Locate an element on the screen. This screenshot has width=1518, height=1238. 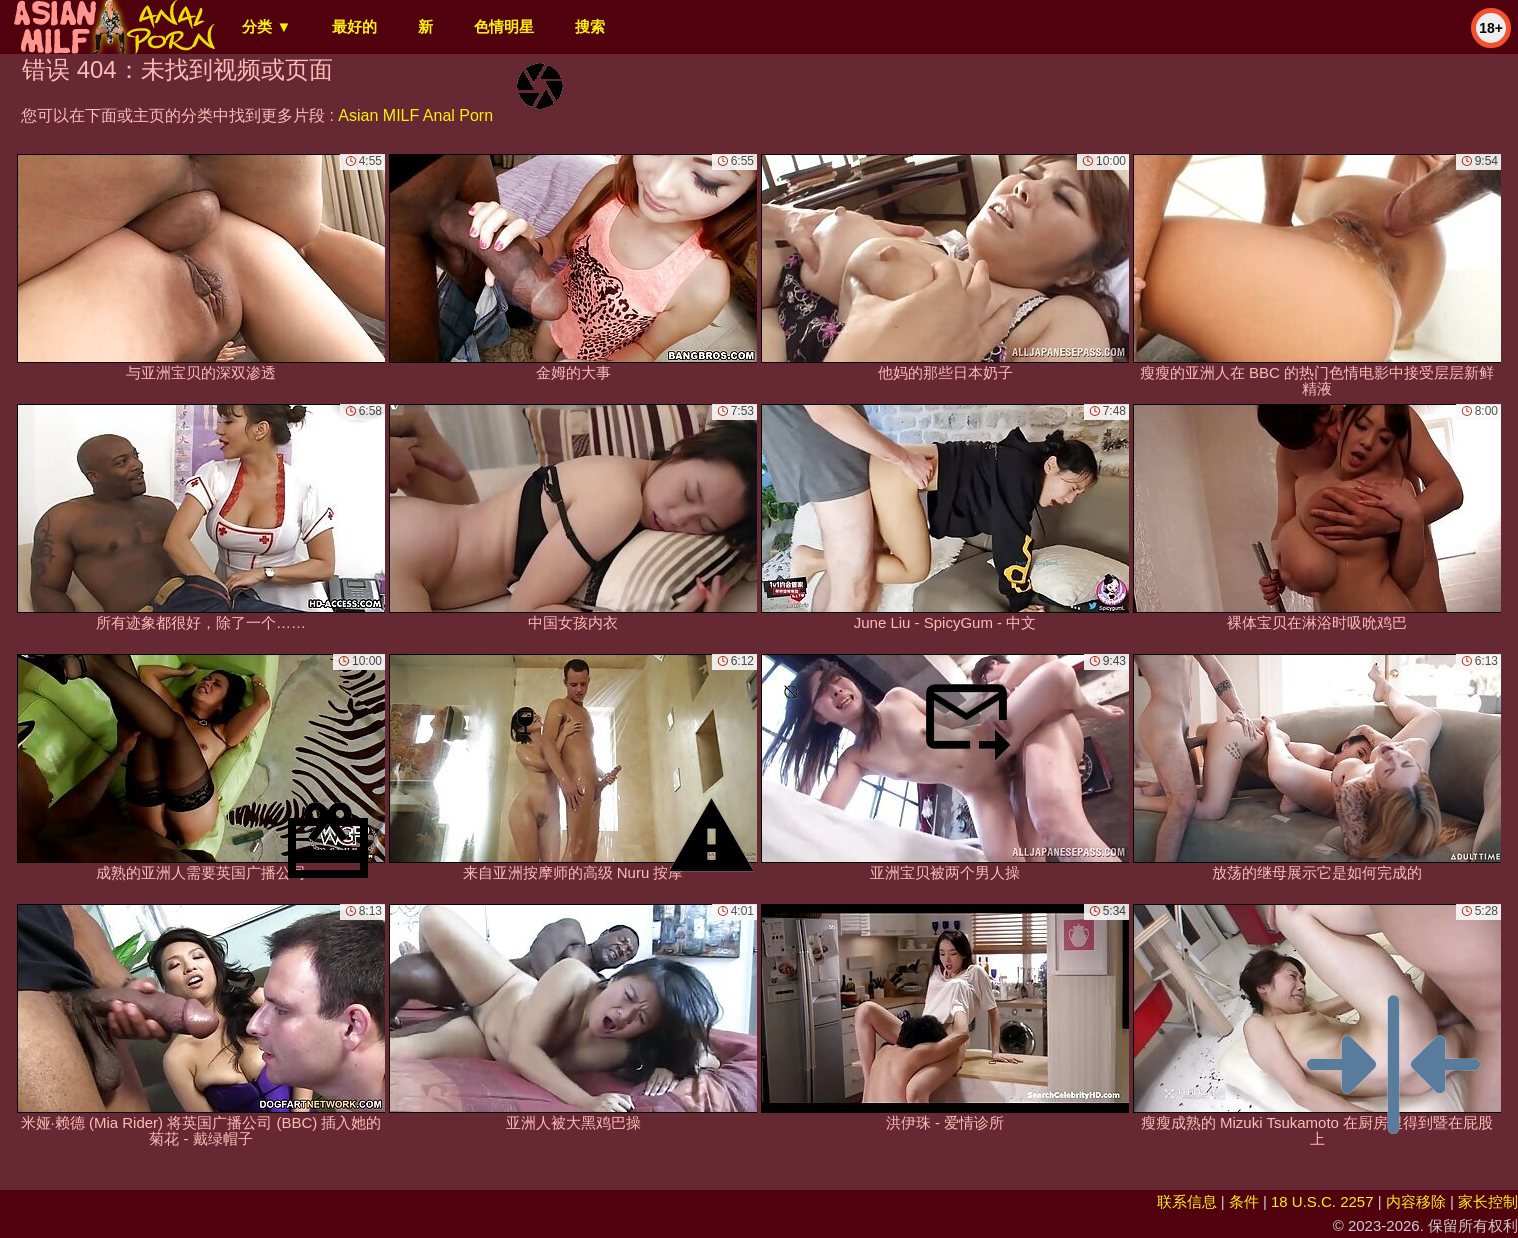
find nearby wine bars or restaurants is located at coordinates (525, 722).